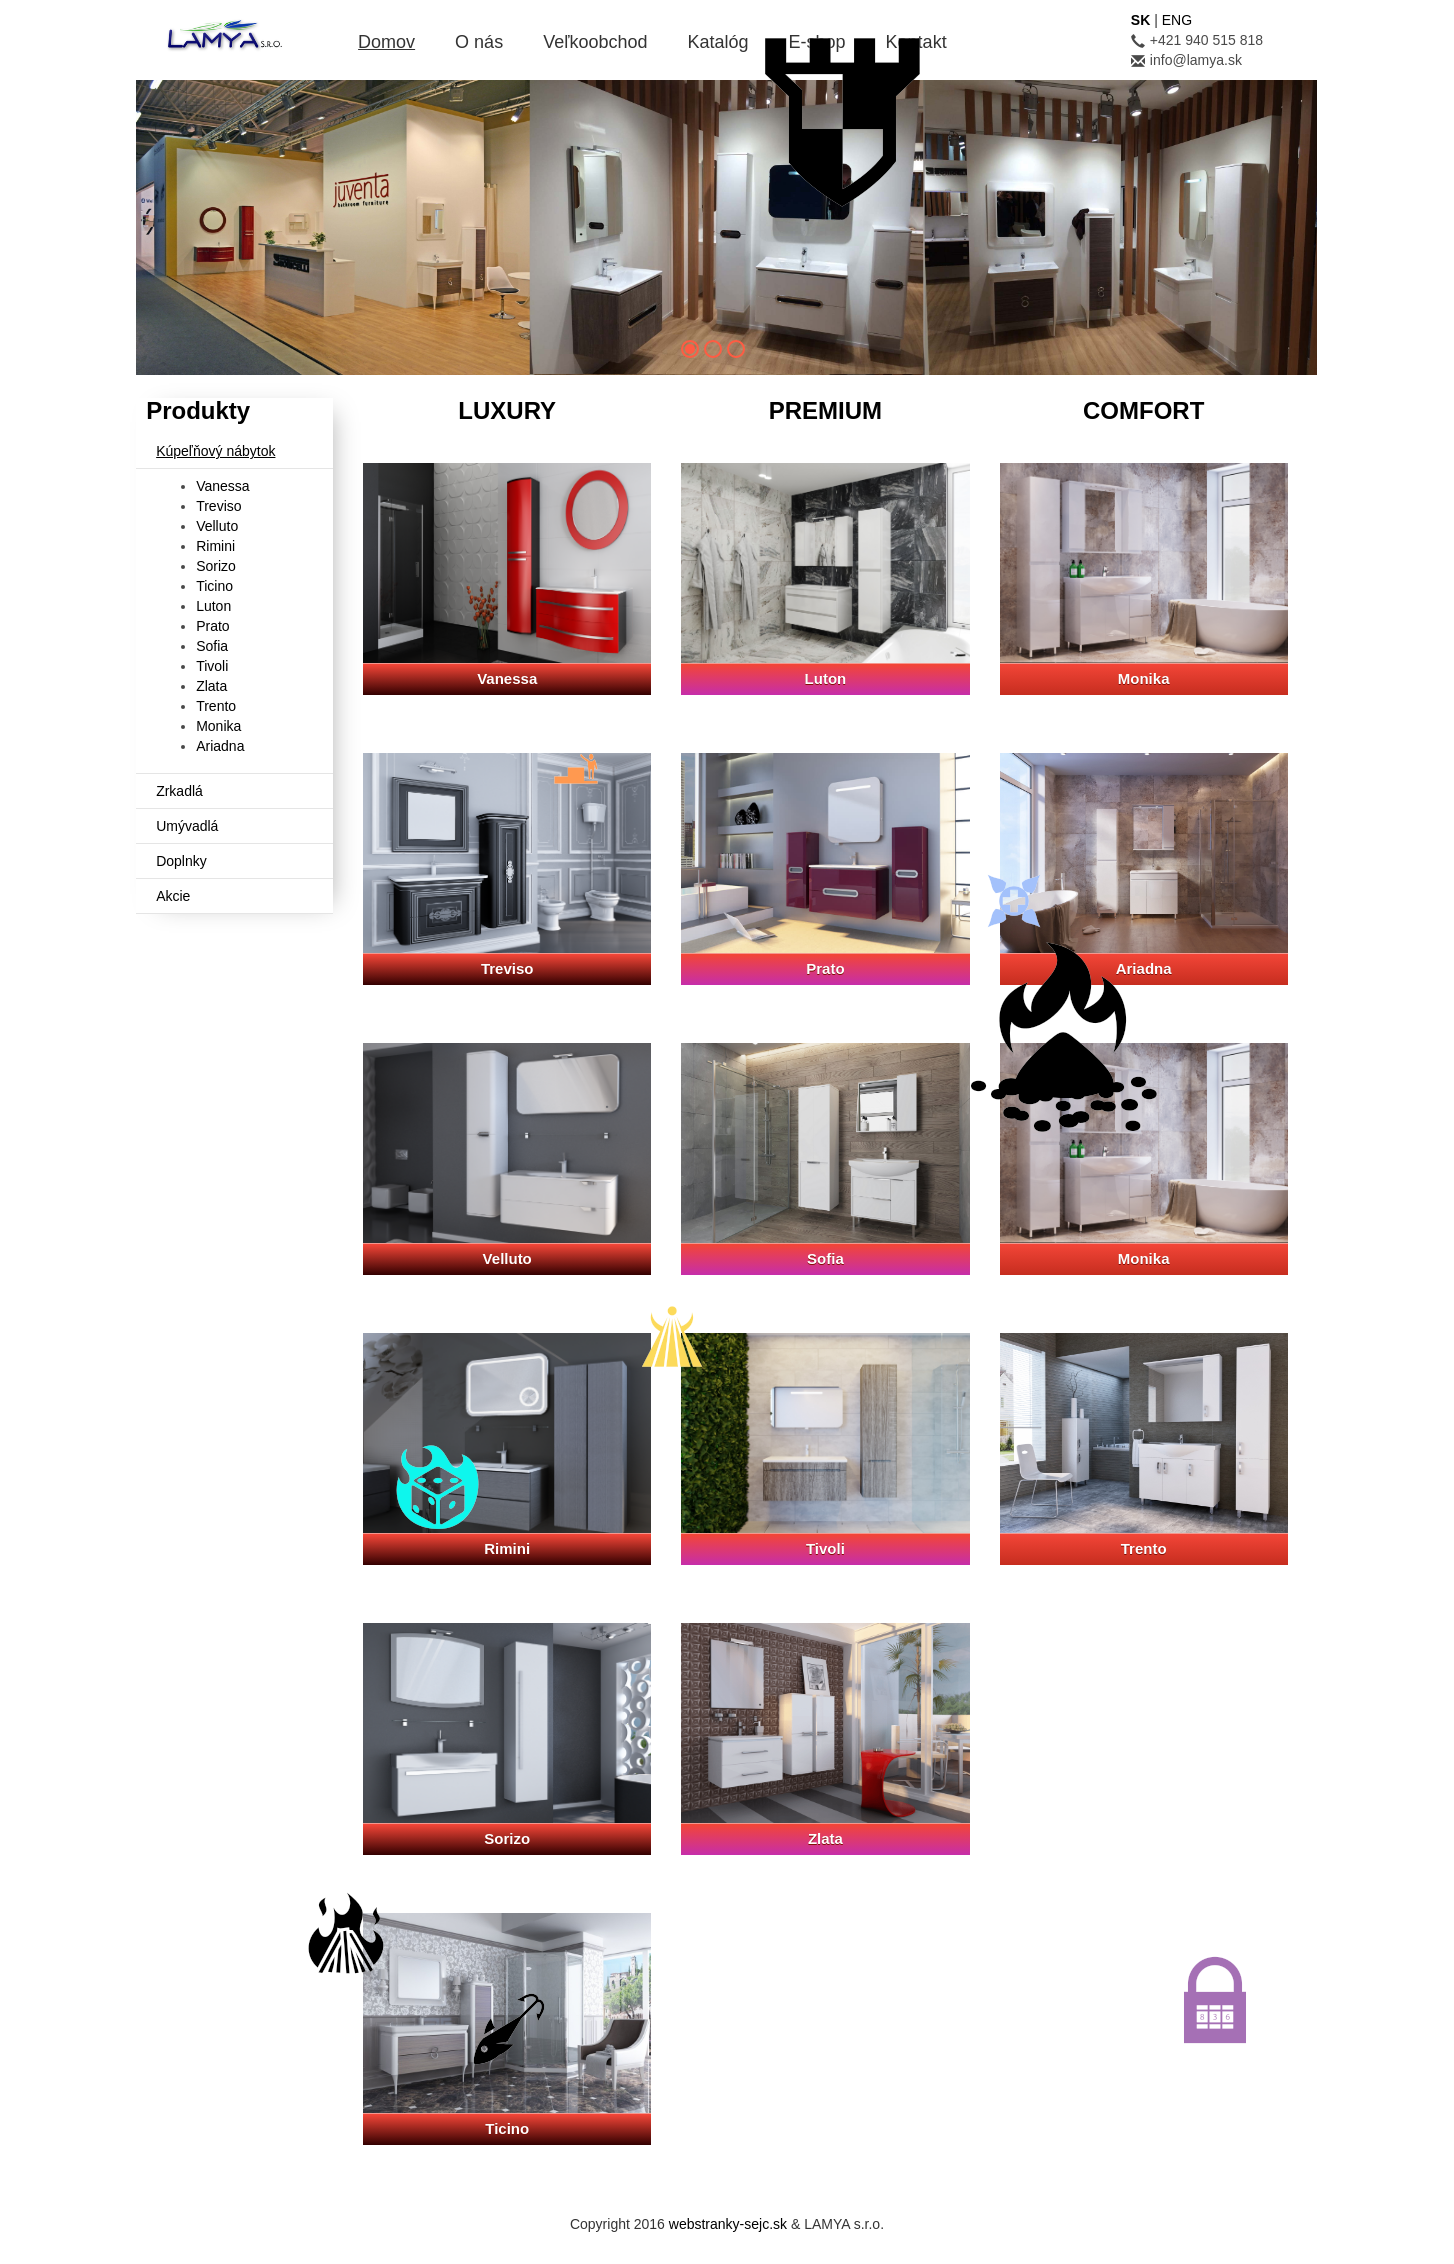 The width and height of the screenshot is (1454, 2264). What do you see at coordinates (576, 762) in the screenshot?
I see `indicates third place ranking or bronze medal status` at bounding box center [576, 762].